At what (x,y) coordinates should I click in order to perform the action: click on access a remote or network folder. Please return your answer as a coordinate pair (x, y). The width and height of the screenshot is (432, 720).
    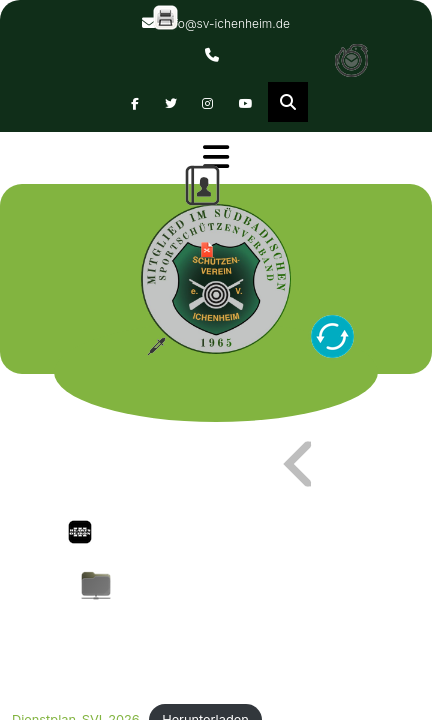
    Looking at the image, I should click on (96, 585).